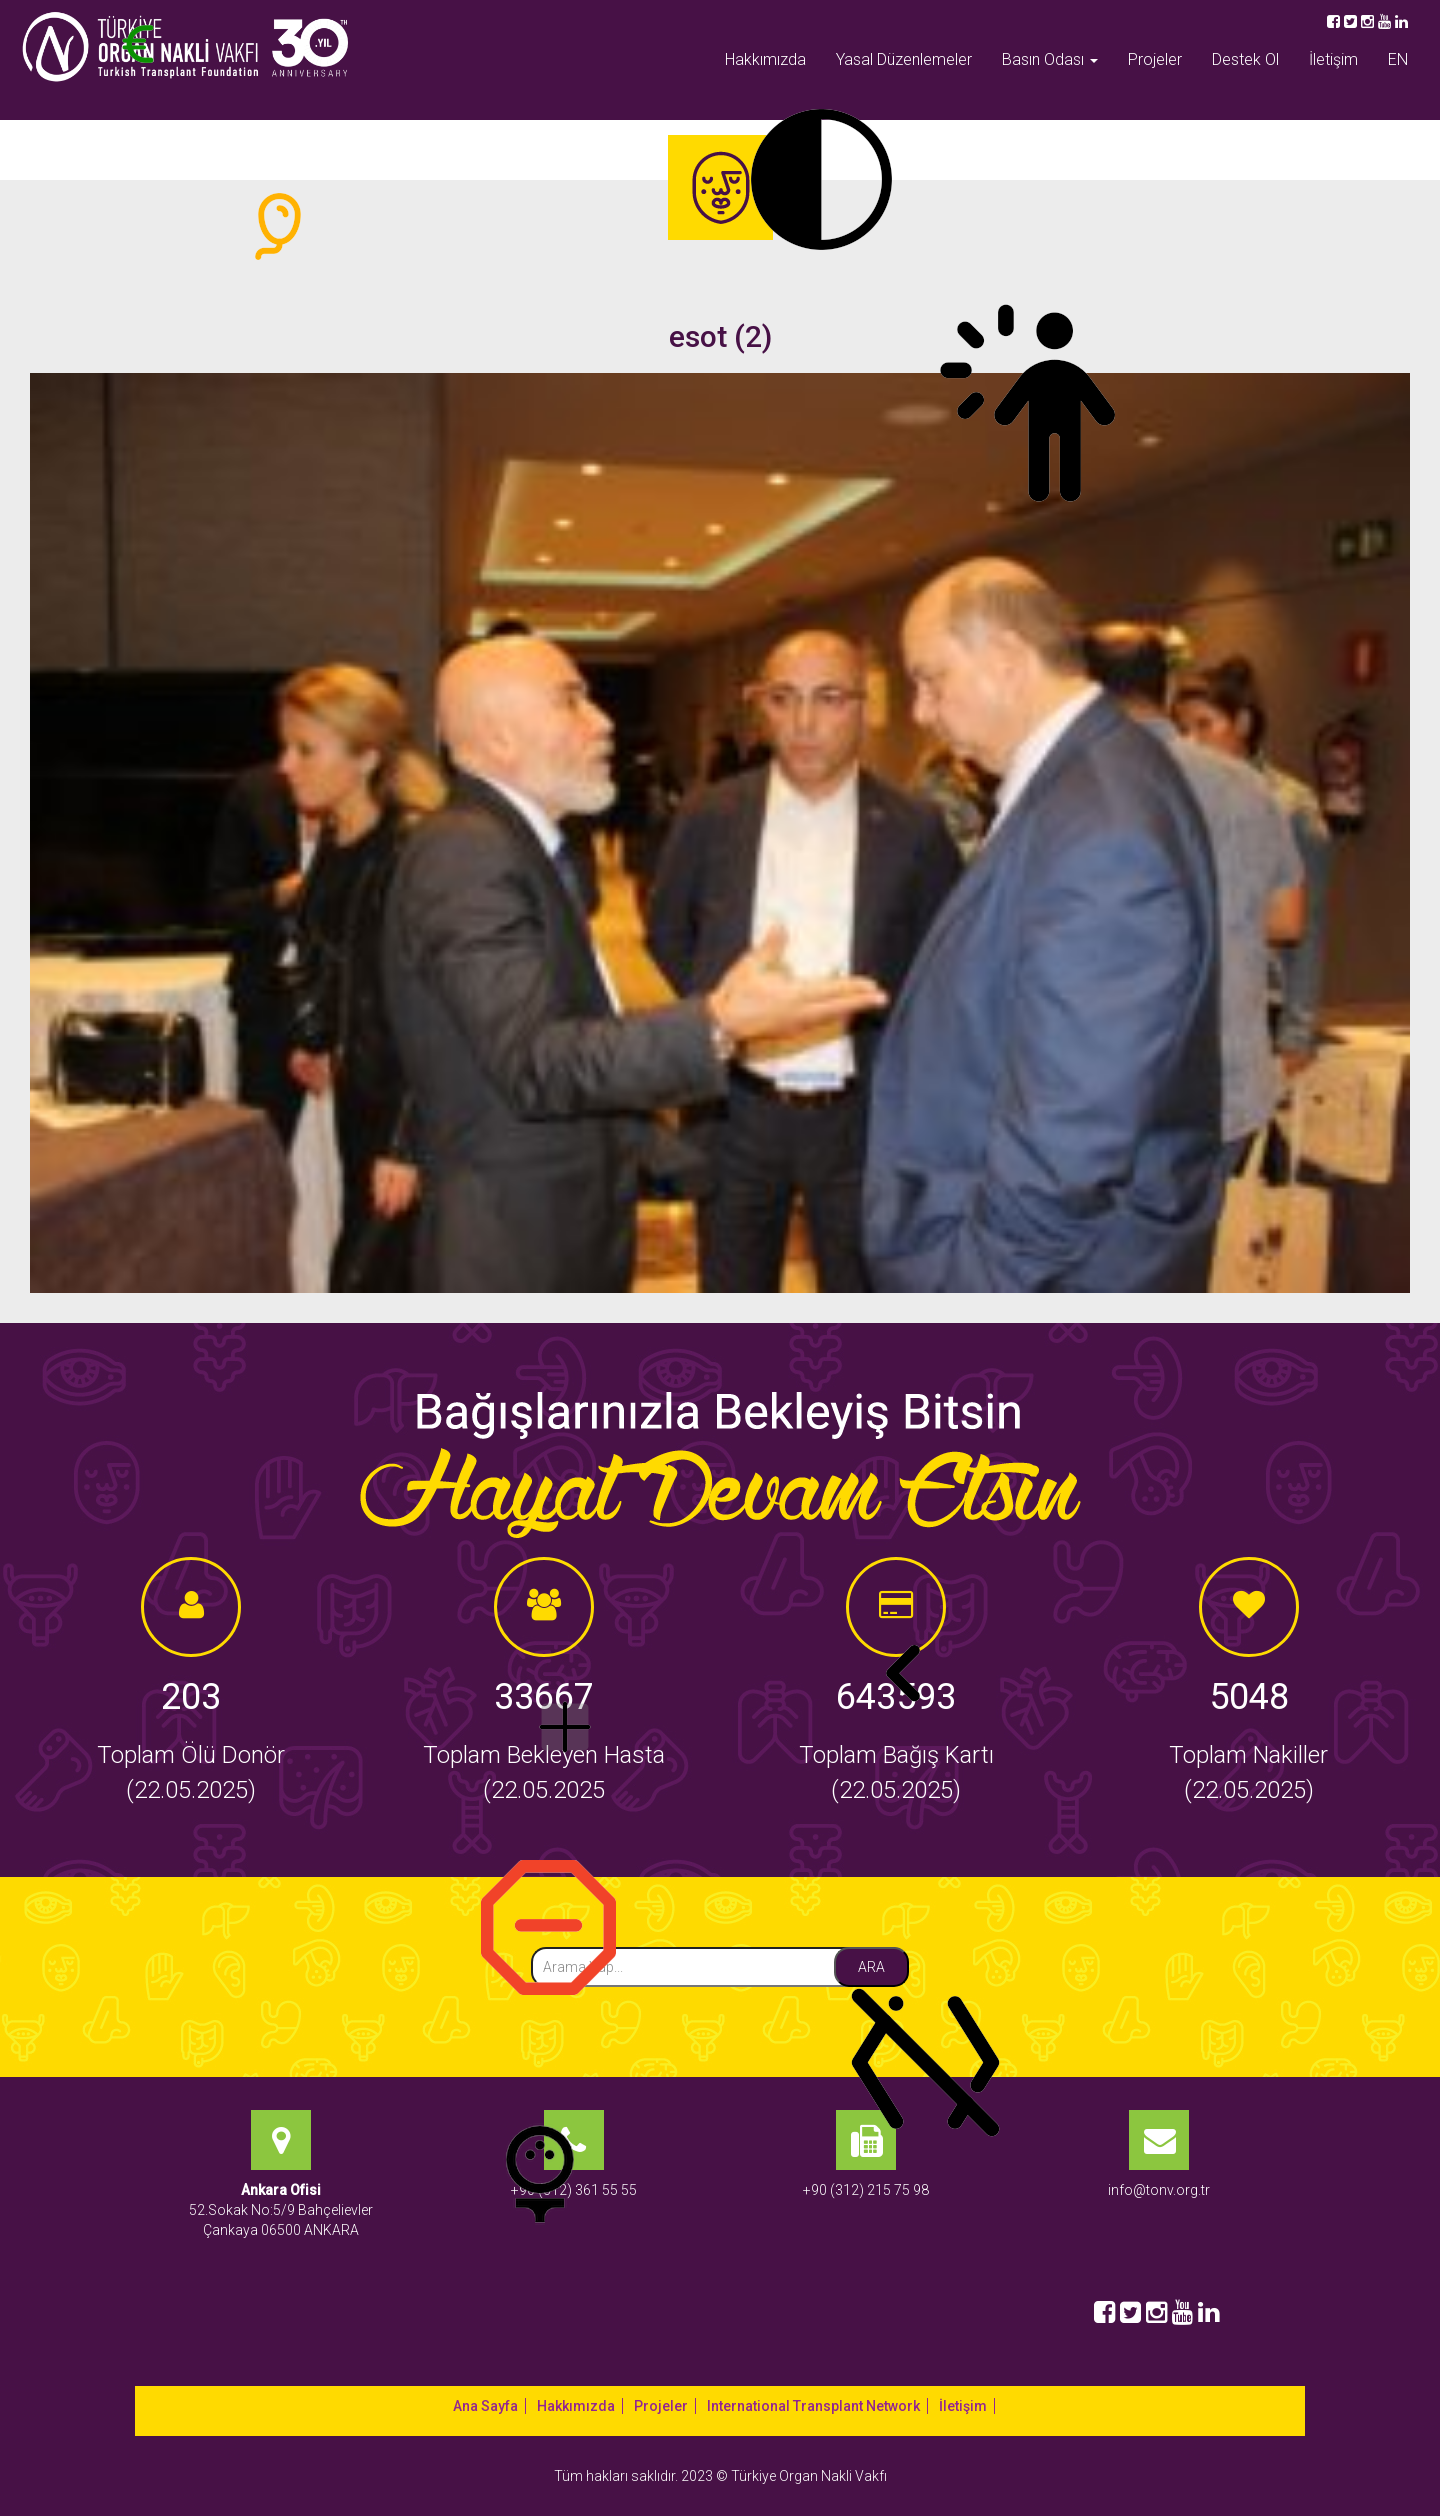  I want to click on indicates euro currency or price, so click(140, 44).